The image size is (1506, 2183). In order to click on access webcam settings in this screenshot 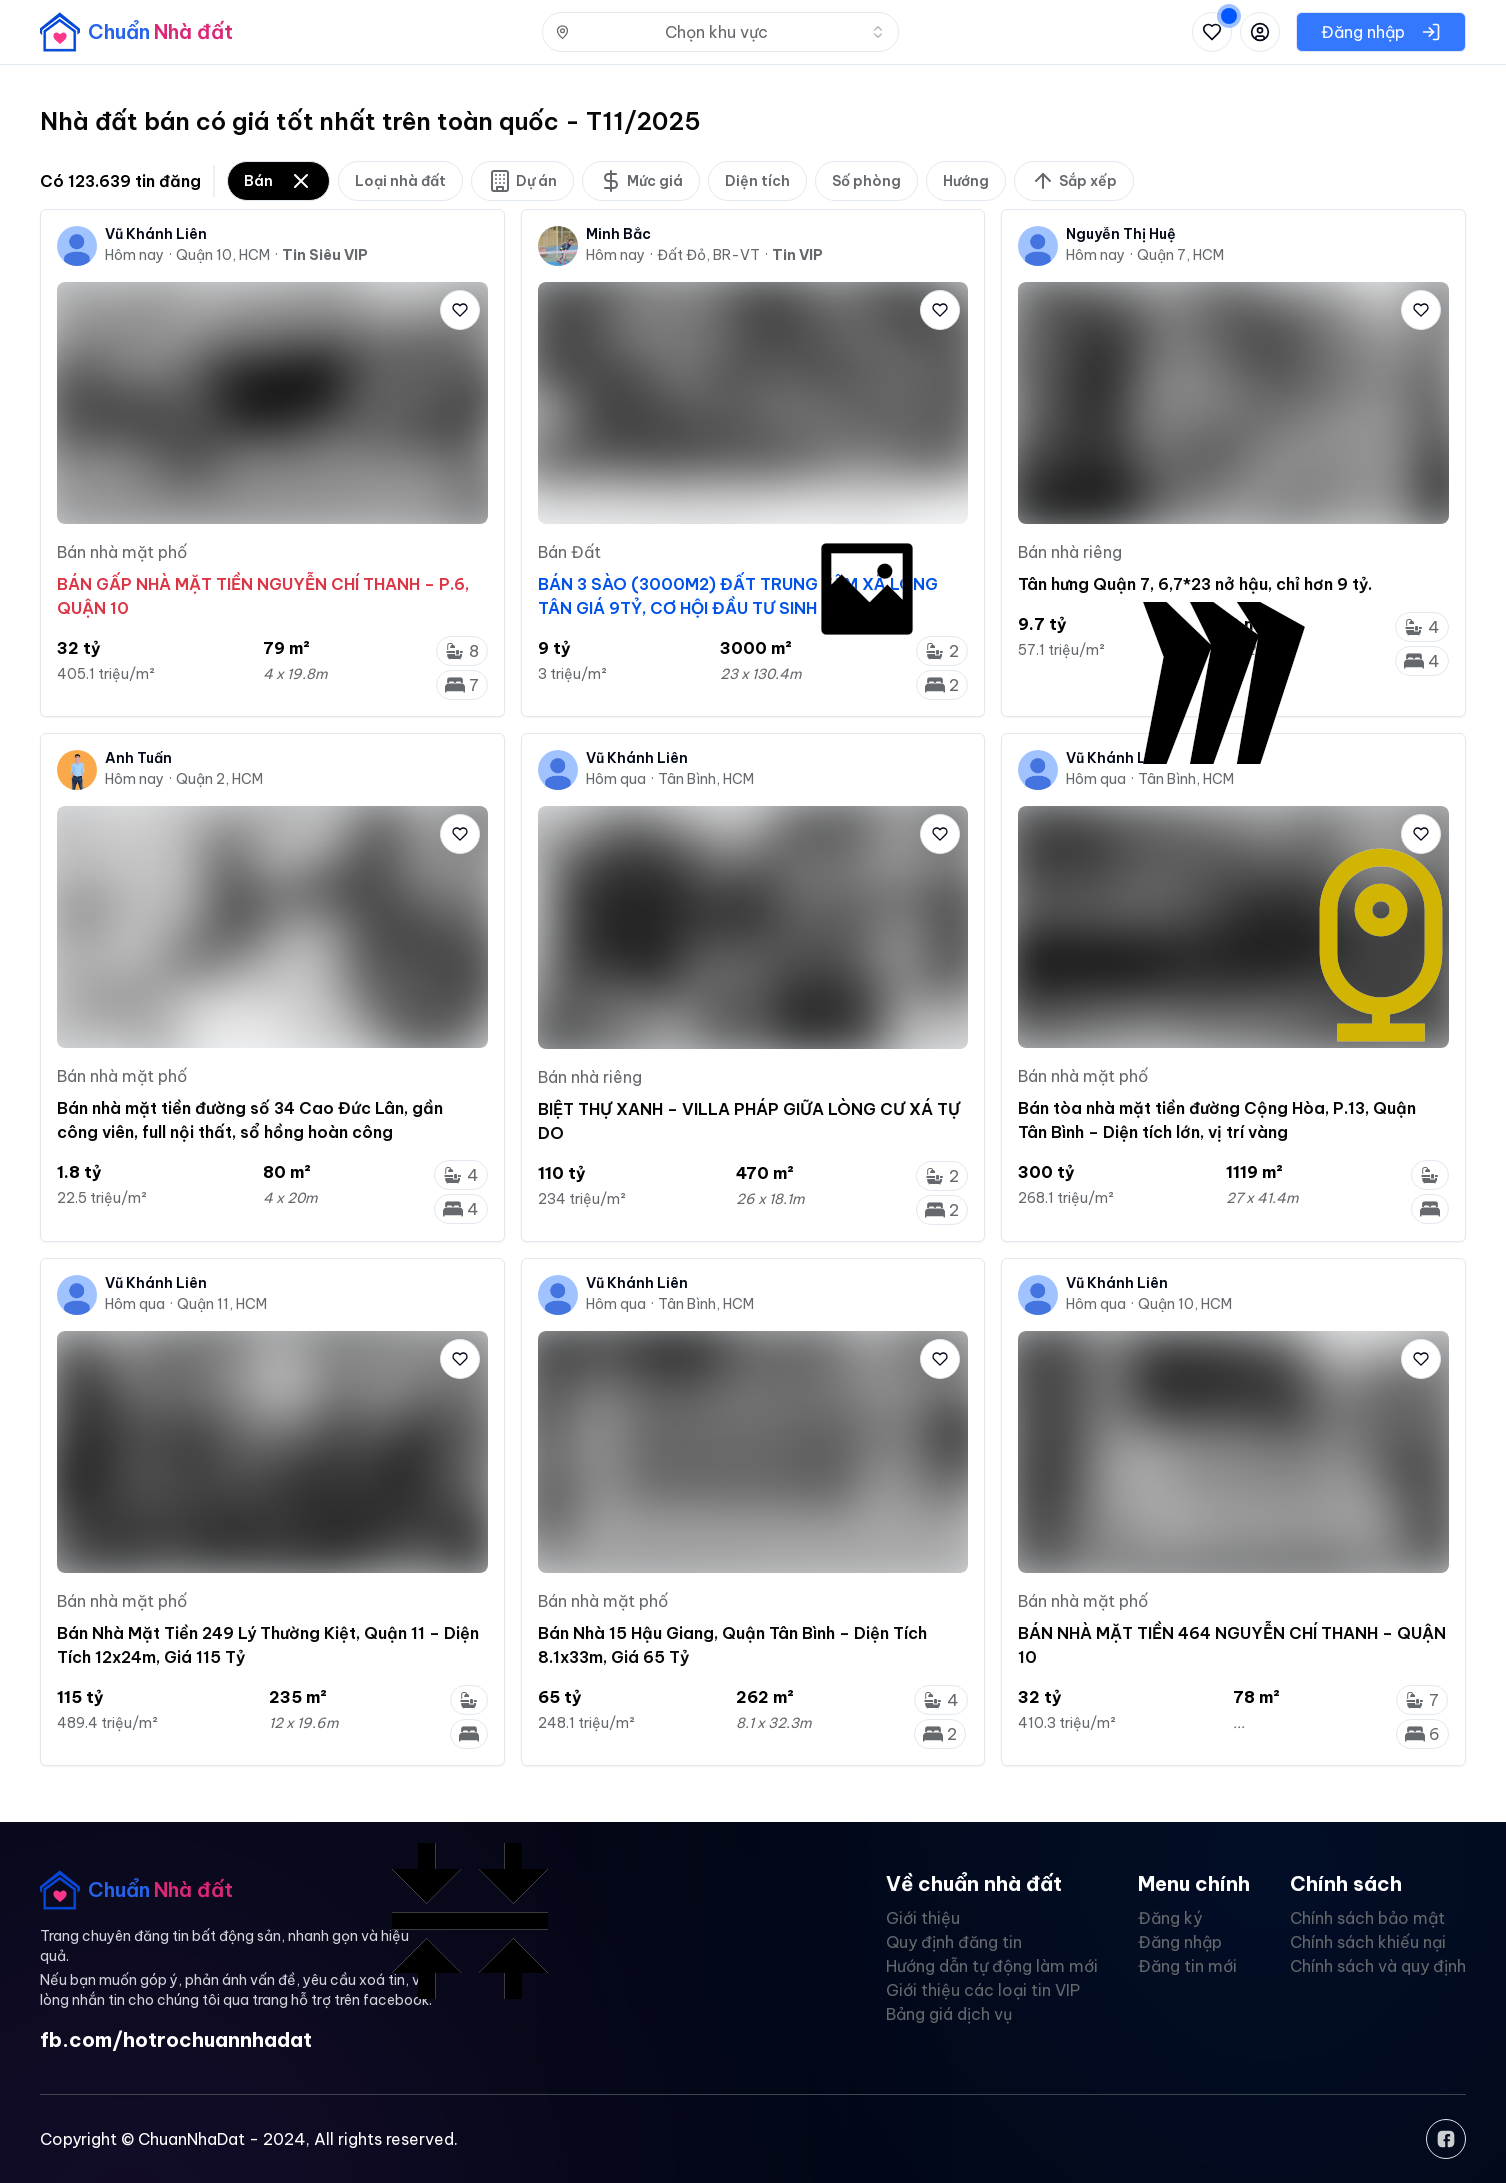, I will do `click(1381, 945)`.